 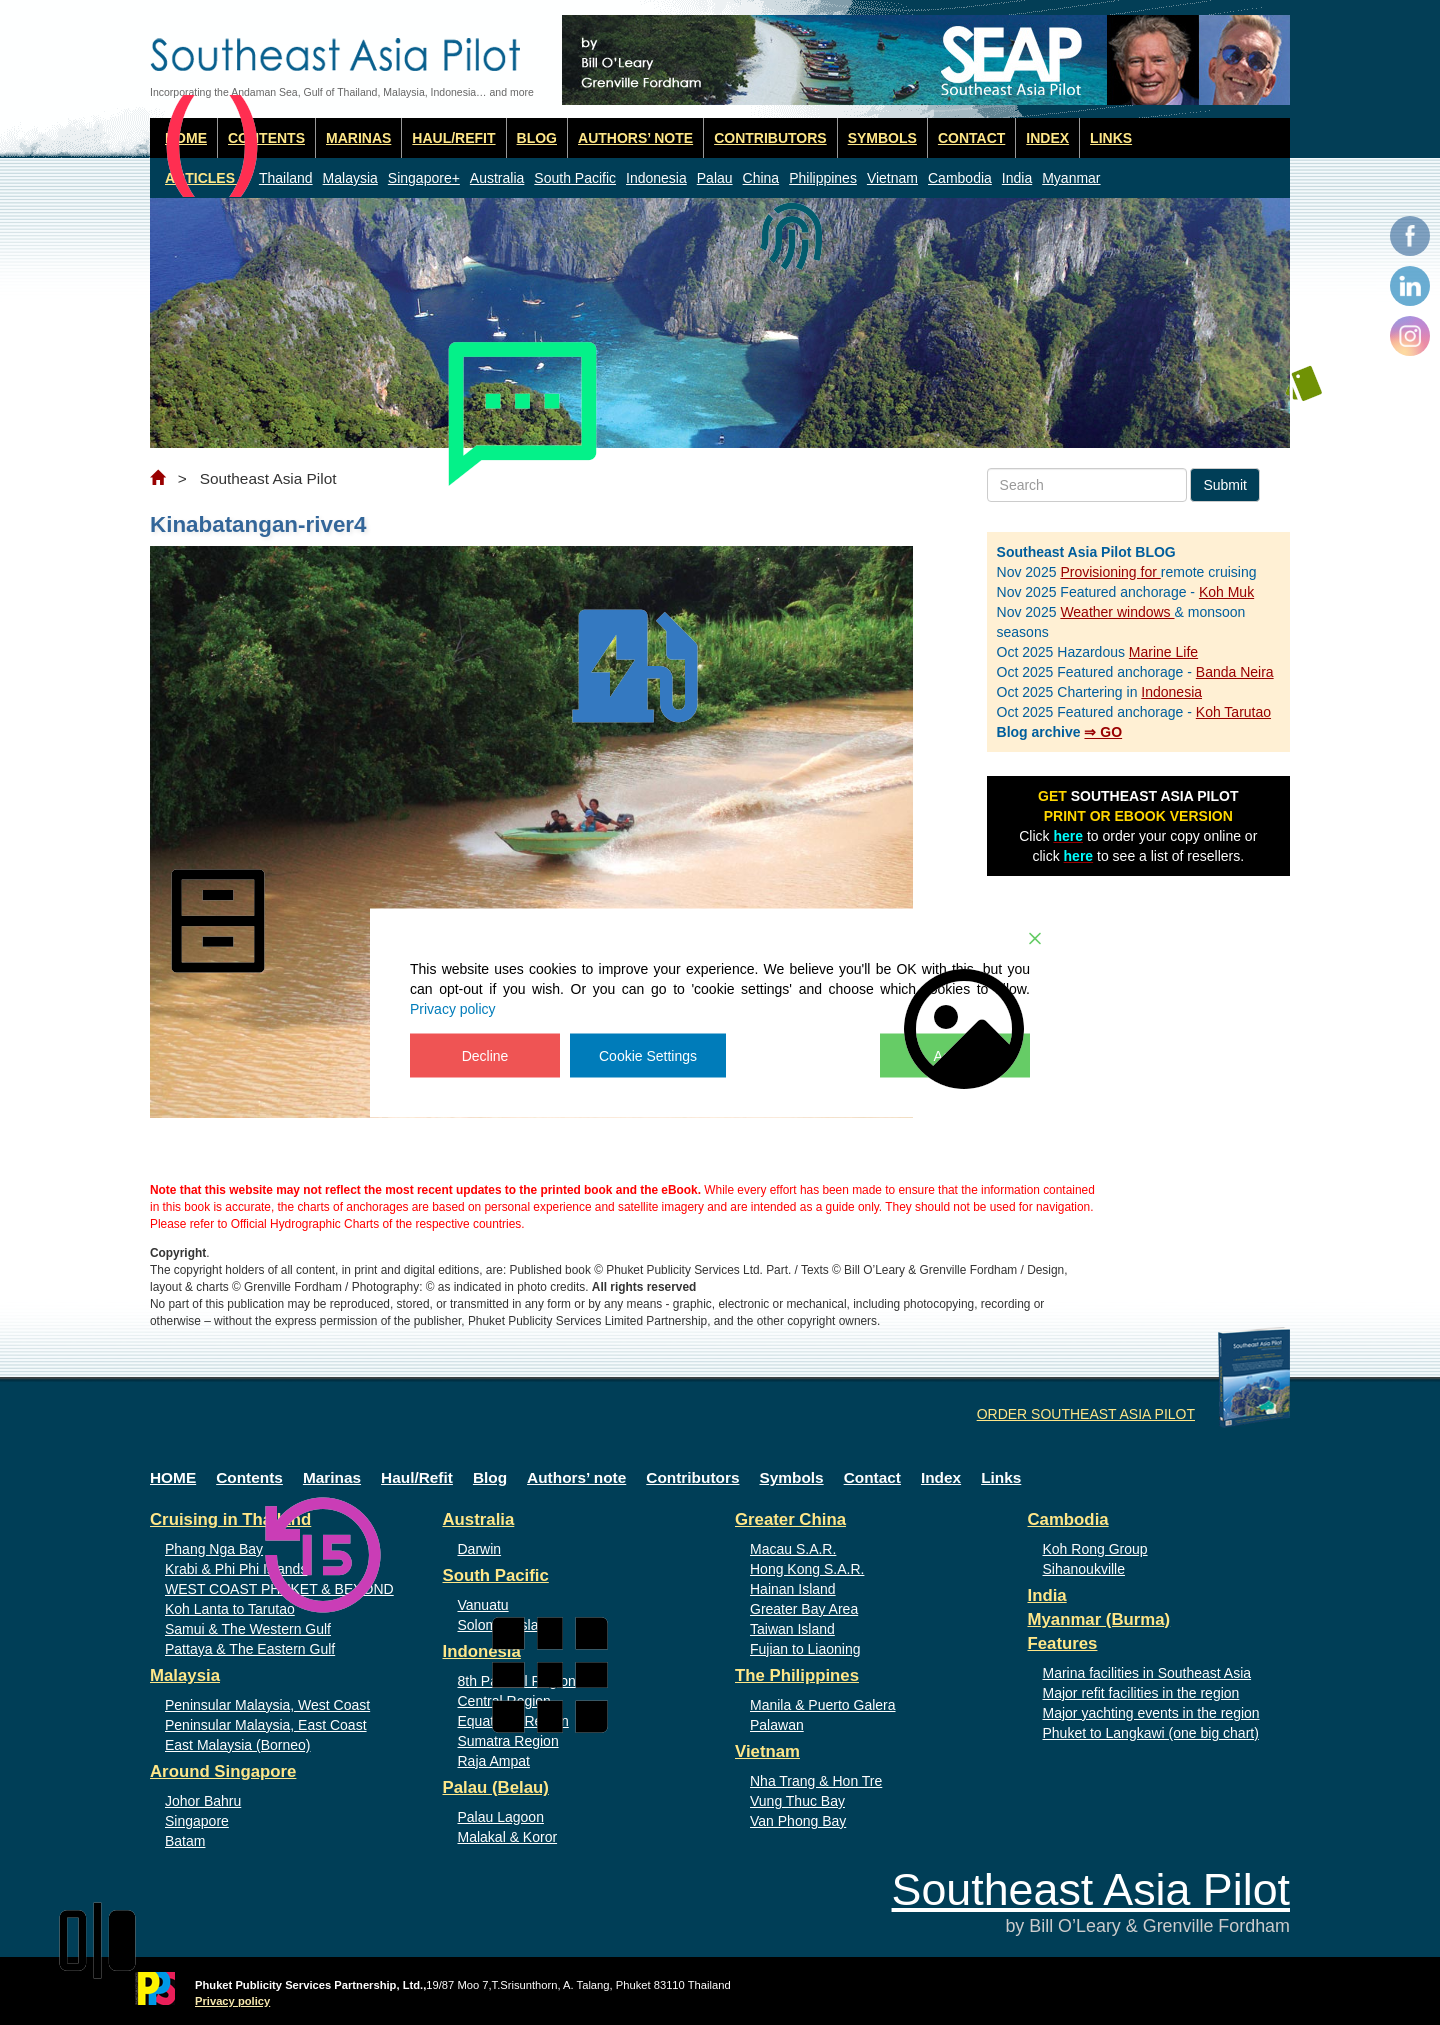 What do you see at coordinates (522, 408) in the screenshot?
I see `open messaging or chat` at bounding box center [522, 408].